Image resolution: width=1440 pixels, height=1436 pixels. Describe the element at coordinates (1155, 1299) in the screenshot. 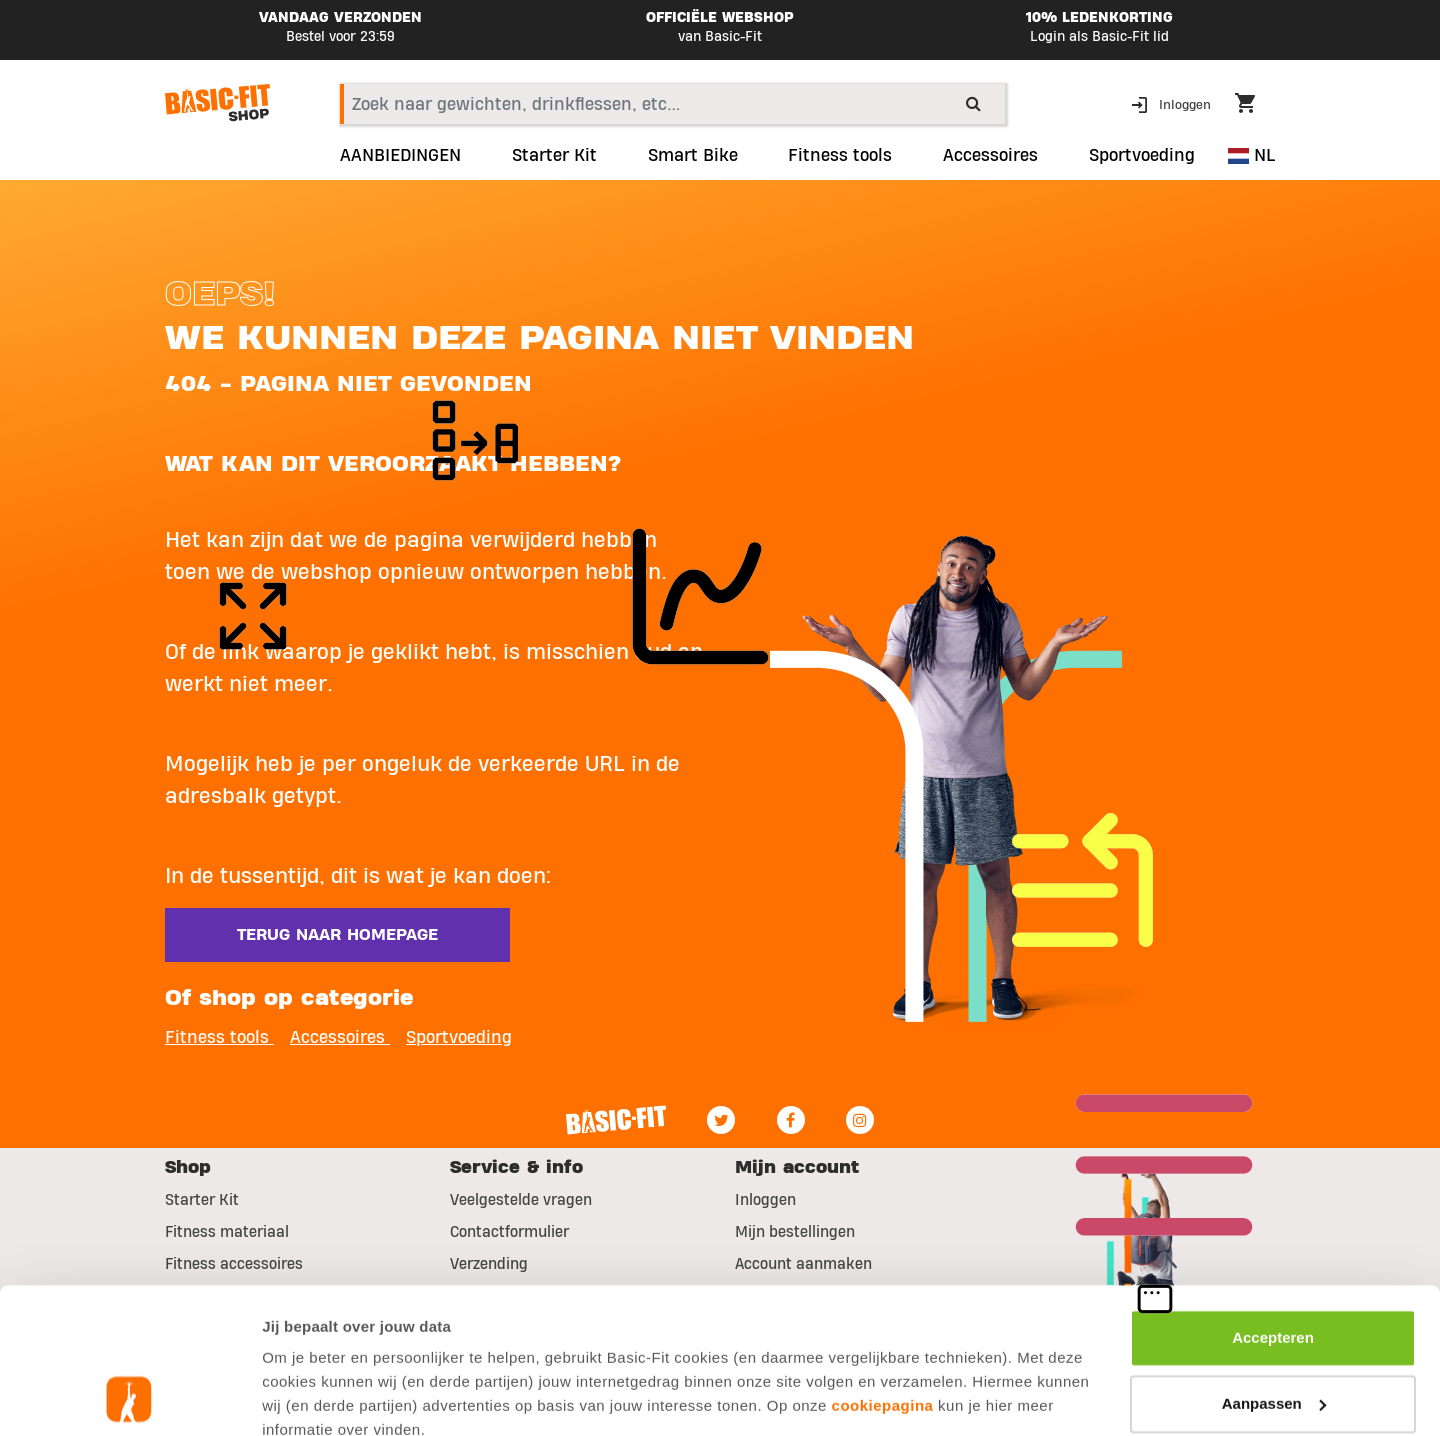

I see `open a new application window` at that location.